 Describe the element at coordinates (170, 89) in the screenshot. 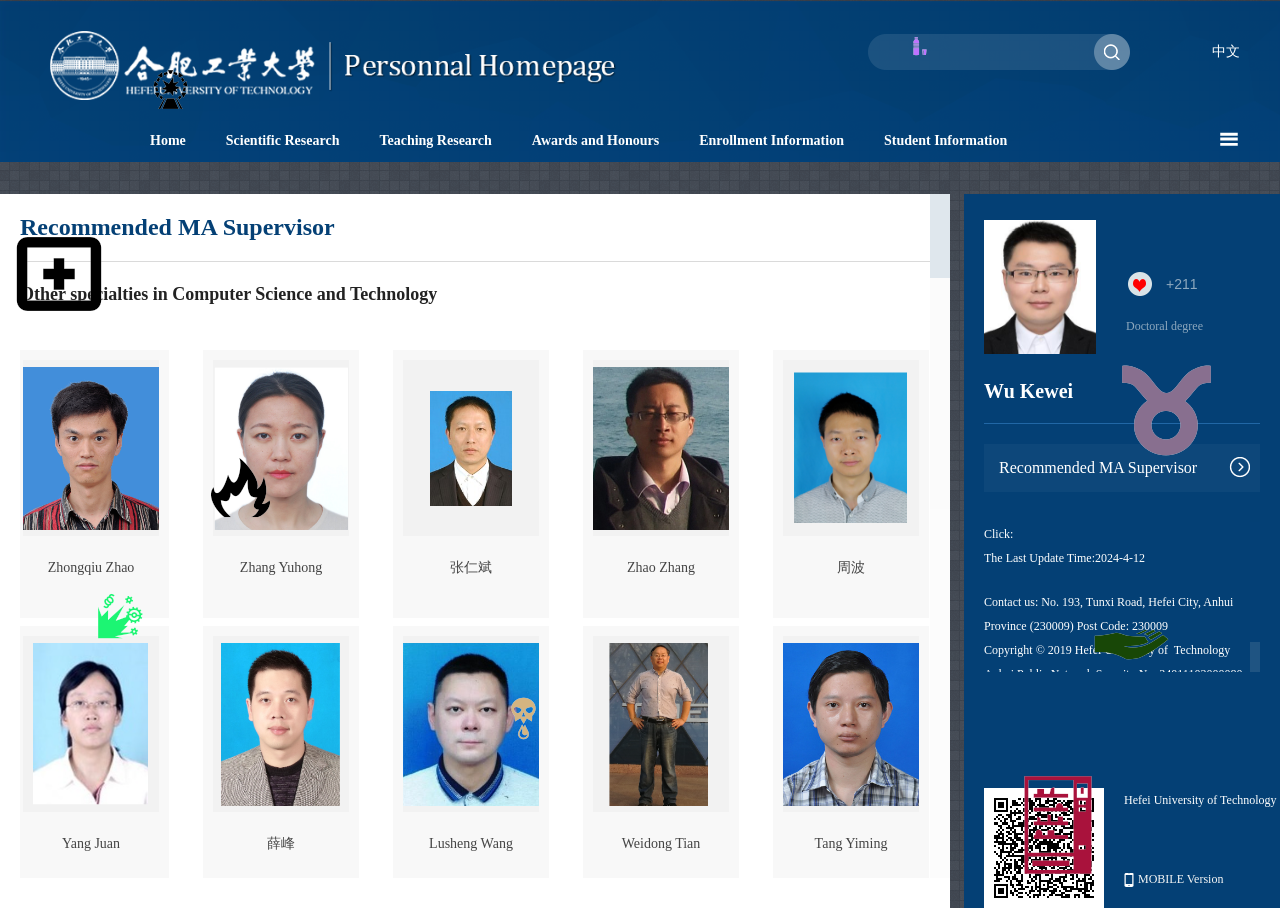

I see `access the stargate or portal feature` at that location.